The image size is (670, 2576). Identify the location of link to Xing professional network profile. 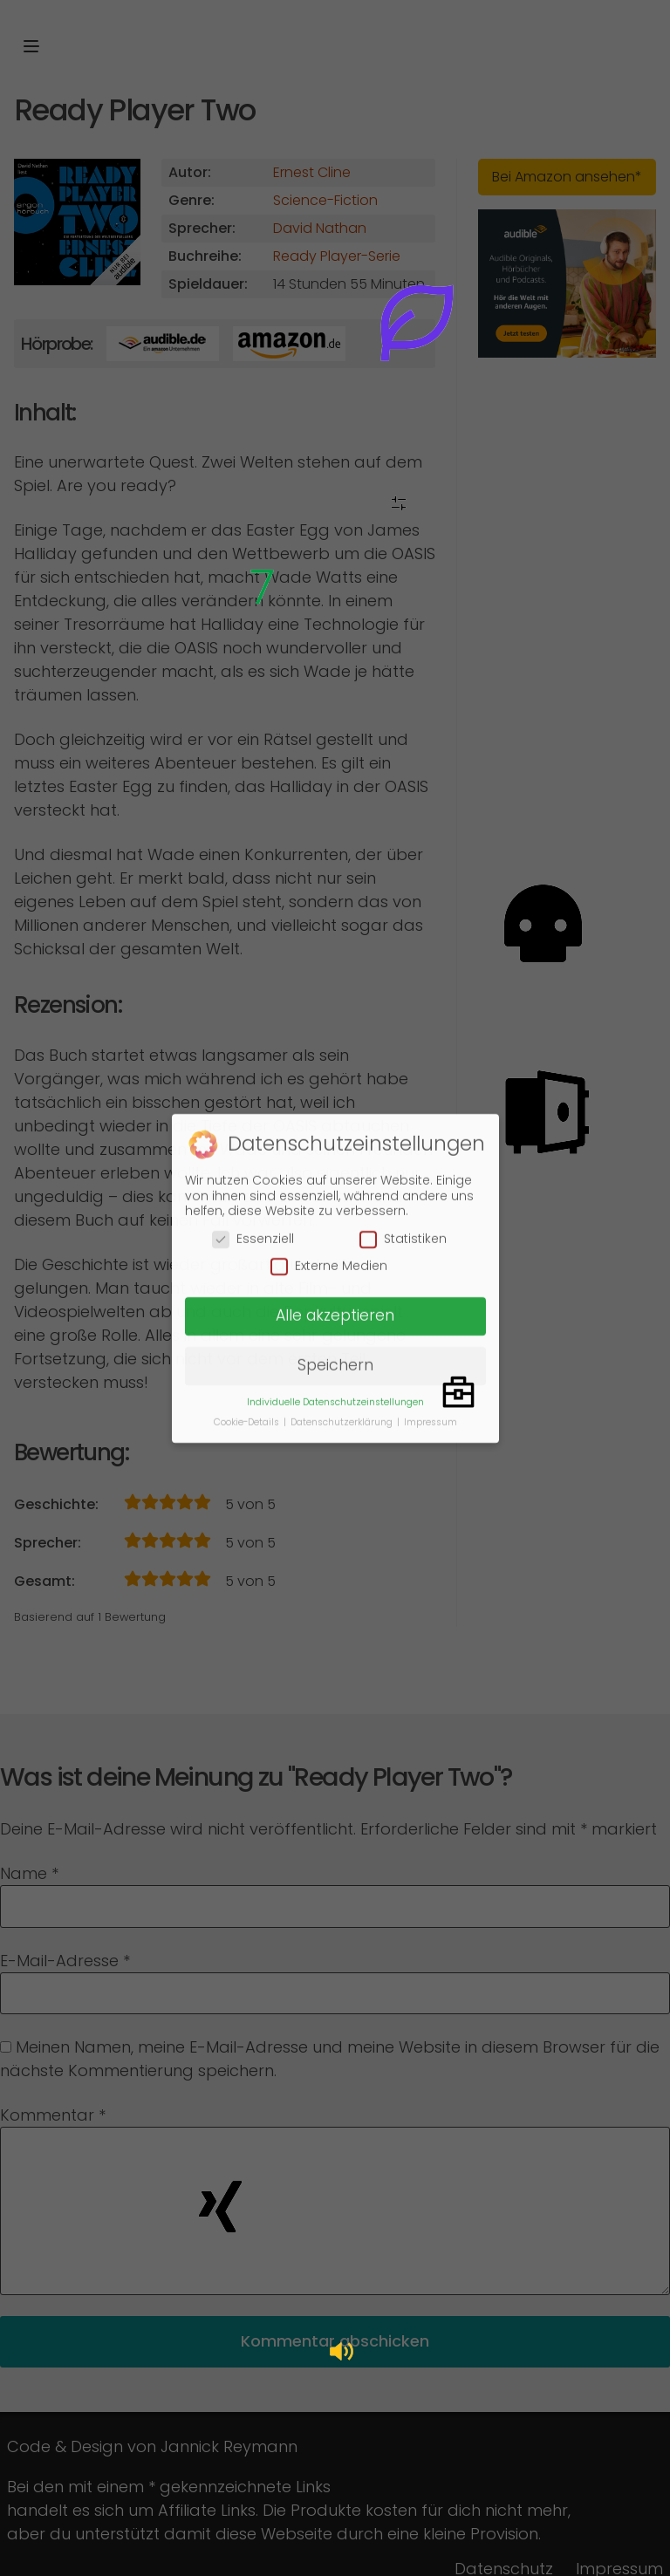
(220, 2206).